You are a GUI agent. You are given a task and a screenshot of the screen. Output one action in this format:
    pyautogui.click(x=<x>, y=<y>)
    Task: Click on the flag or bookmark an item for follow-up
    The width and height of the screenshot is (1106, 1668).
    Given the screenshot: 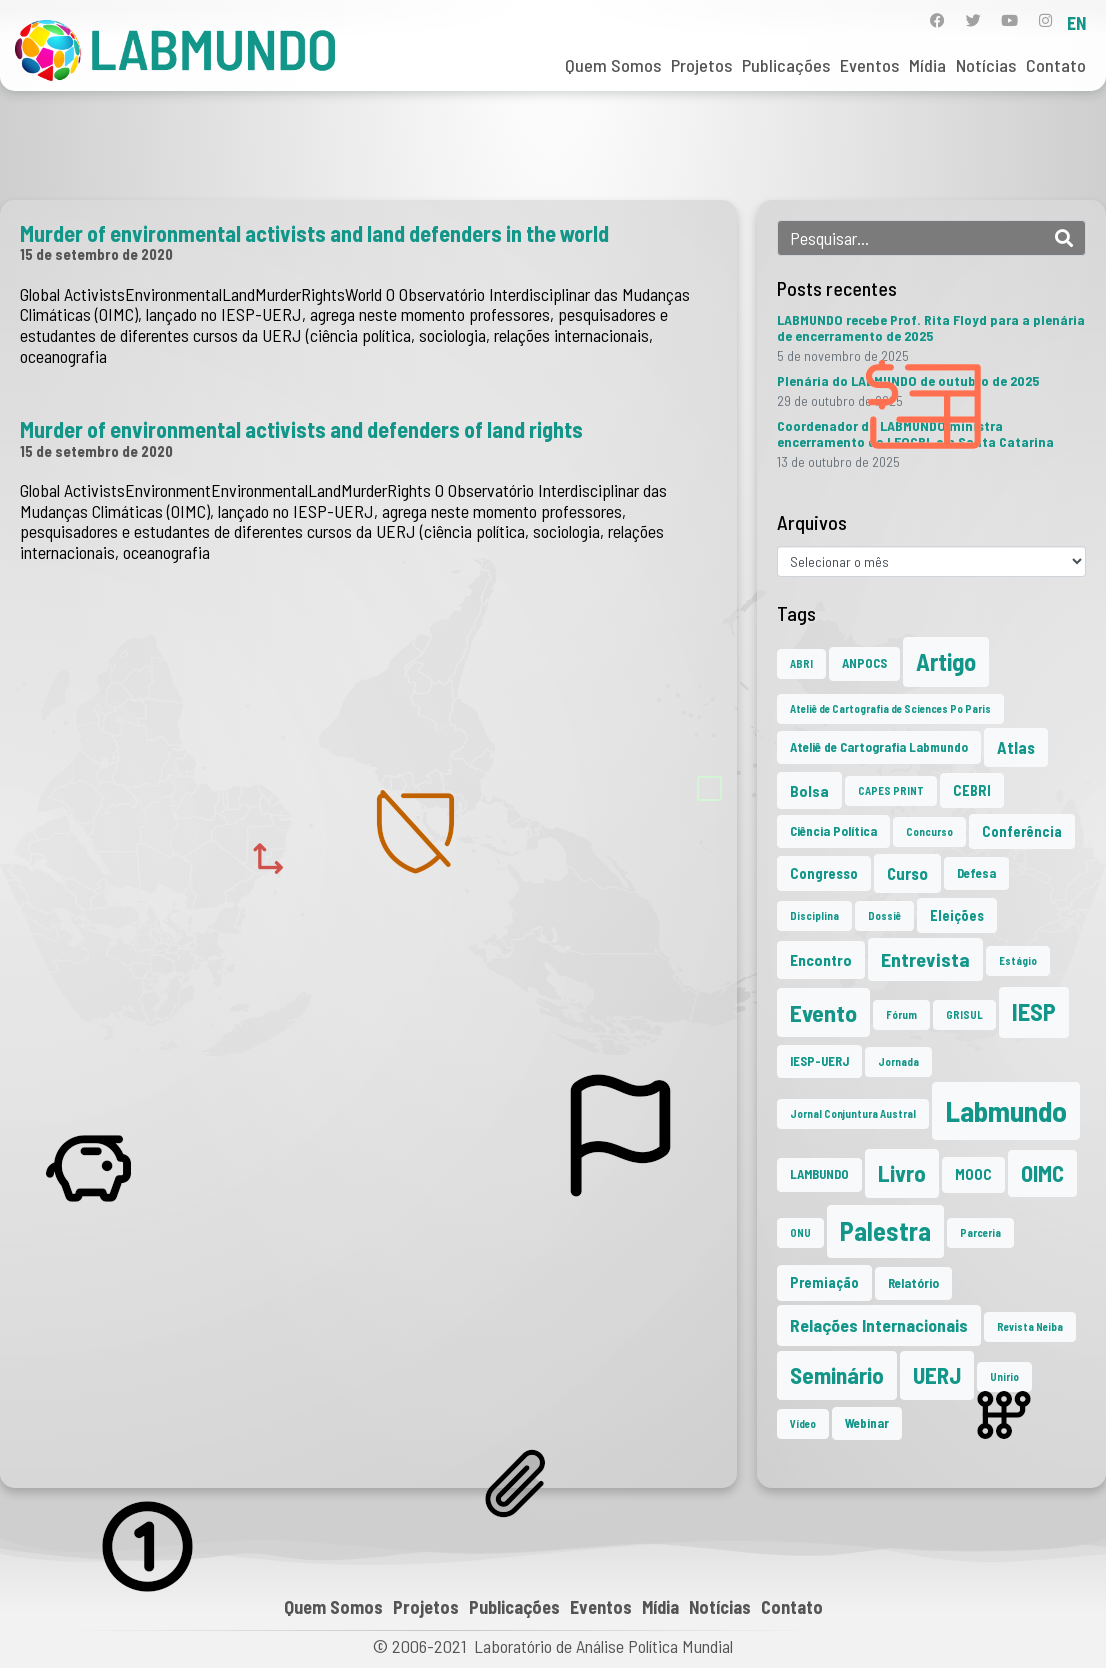 What is the action you would take?
    pyautogui.click(x=620, y=1135)
    